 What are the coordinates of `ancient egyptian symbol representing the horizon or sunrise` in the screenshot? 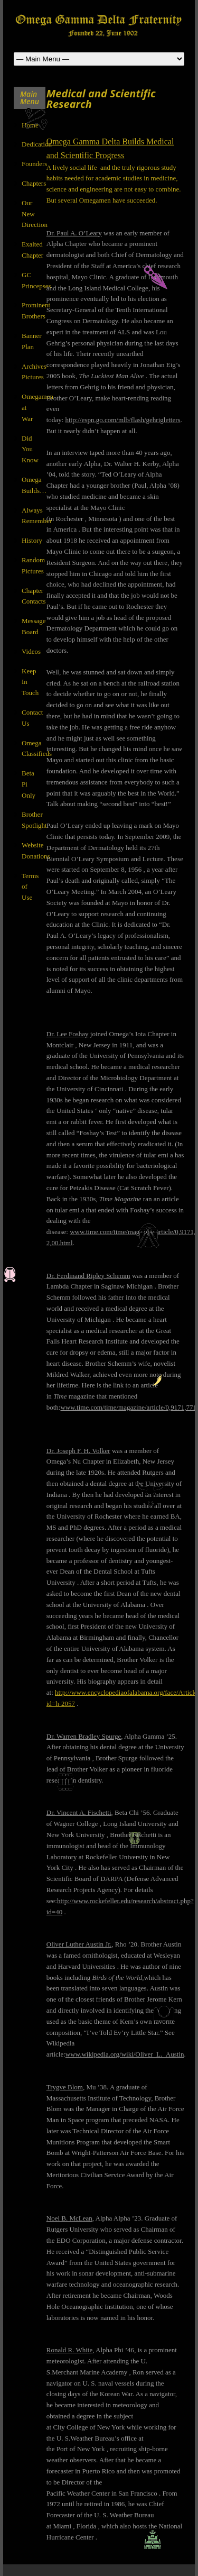 It's located at (164, 2012).